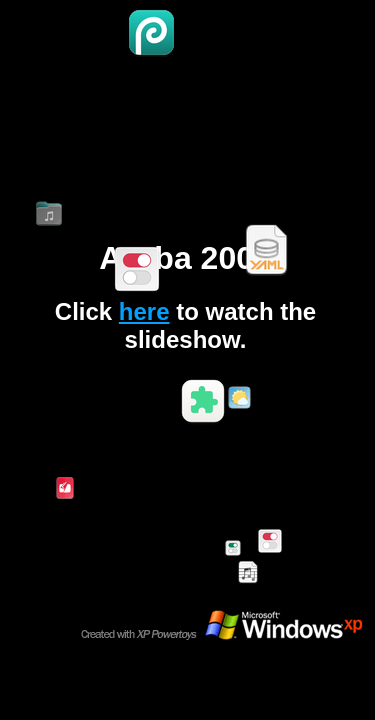 This screenshot has height=720, width=375. I want to click on open your music folder, so click(49, 213).